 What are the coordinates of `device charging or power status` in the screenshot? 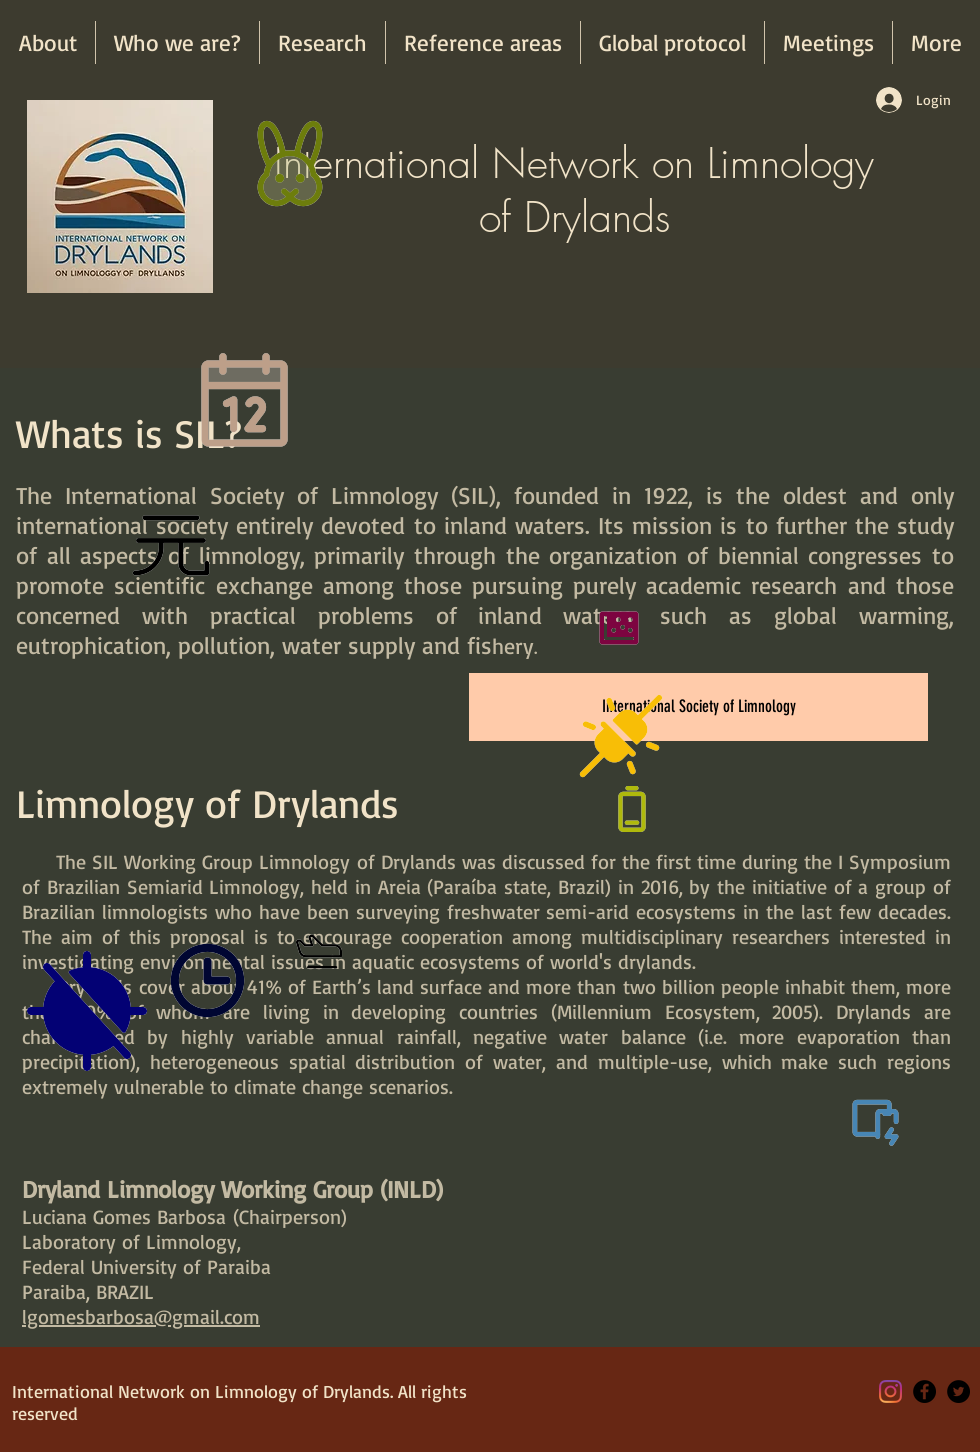 It's located at (875, 1120).